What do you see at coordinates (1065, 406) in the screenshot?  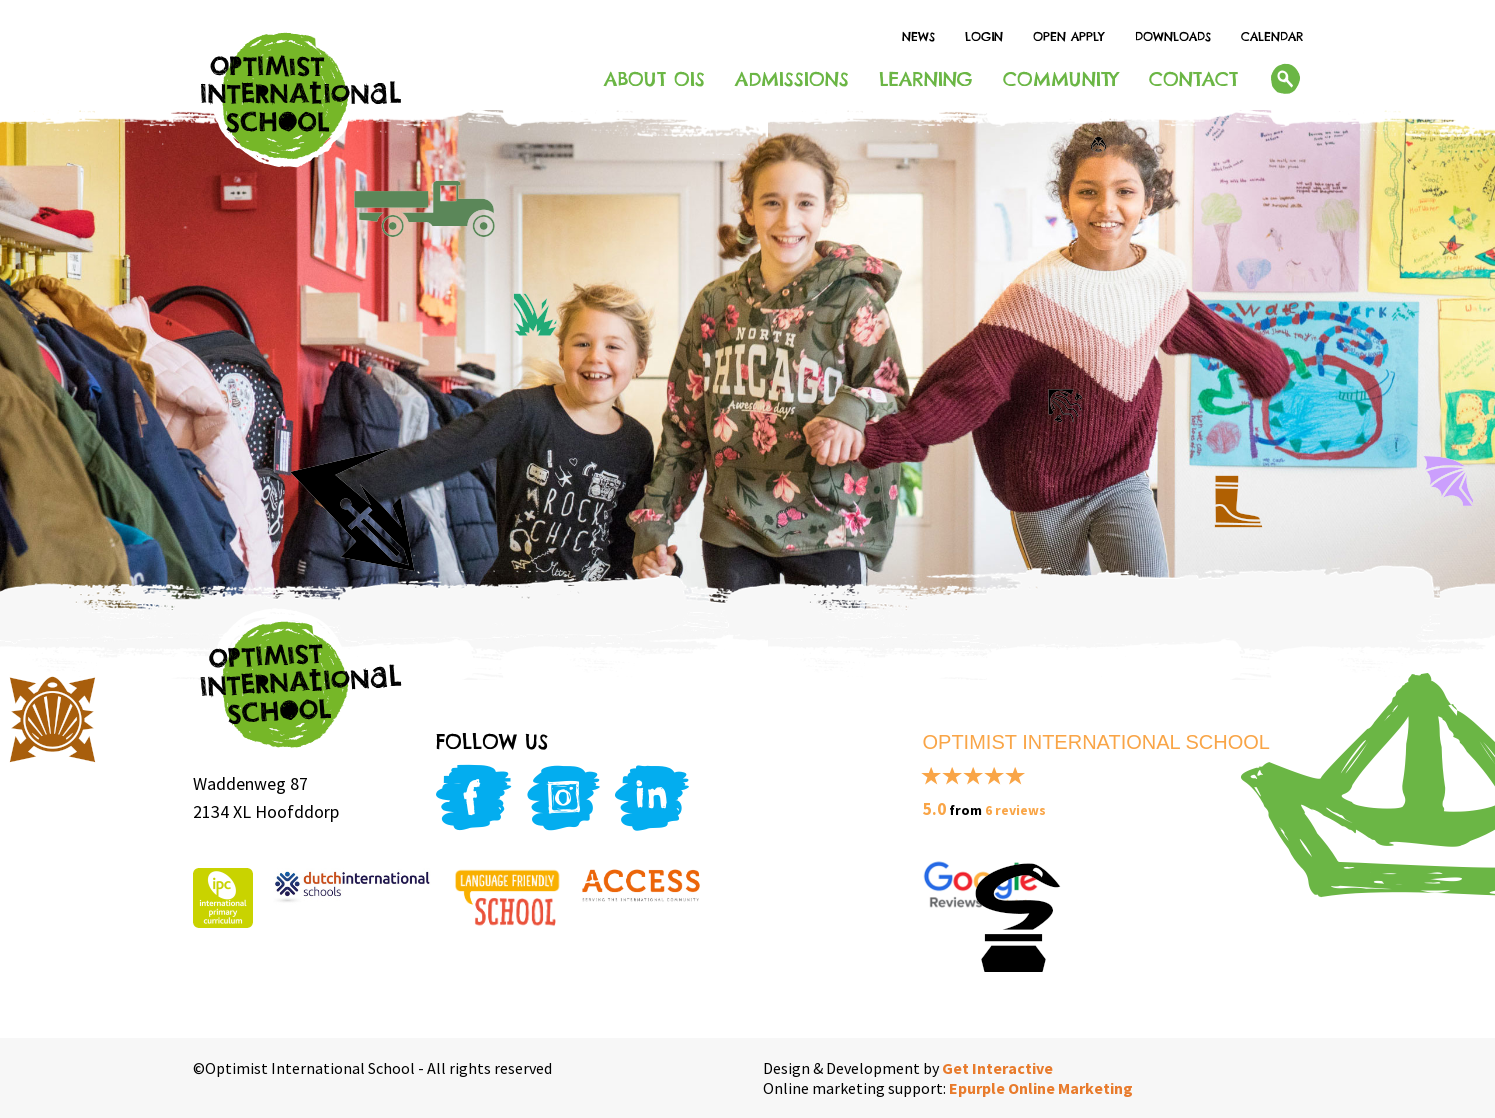 I see `indicates a character has the bad breath status effect` at bounding box center [1065, 406].